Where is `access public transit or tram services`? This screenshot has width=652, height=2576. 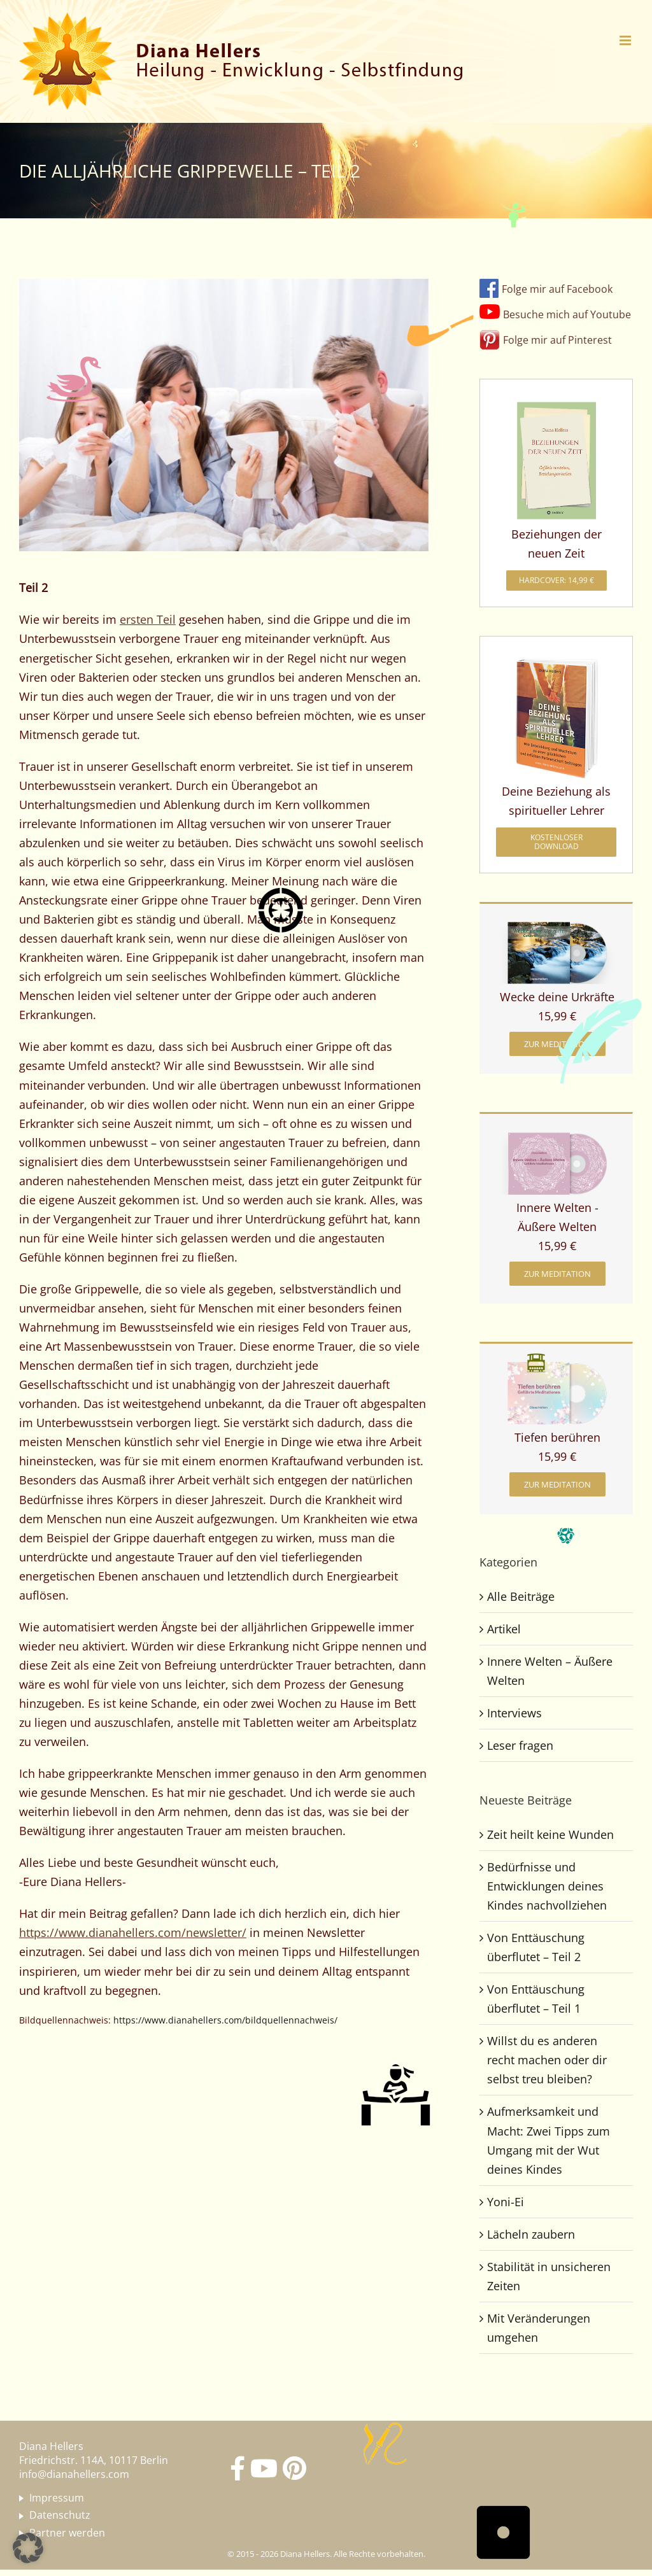 access public transit or tram services is located at coordinates (536, 1363).